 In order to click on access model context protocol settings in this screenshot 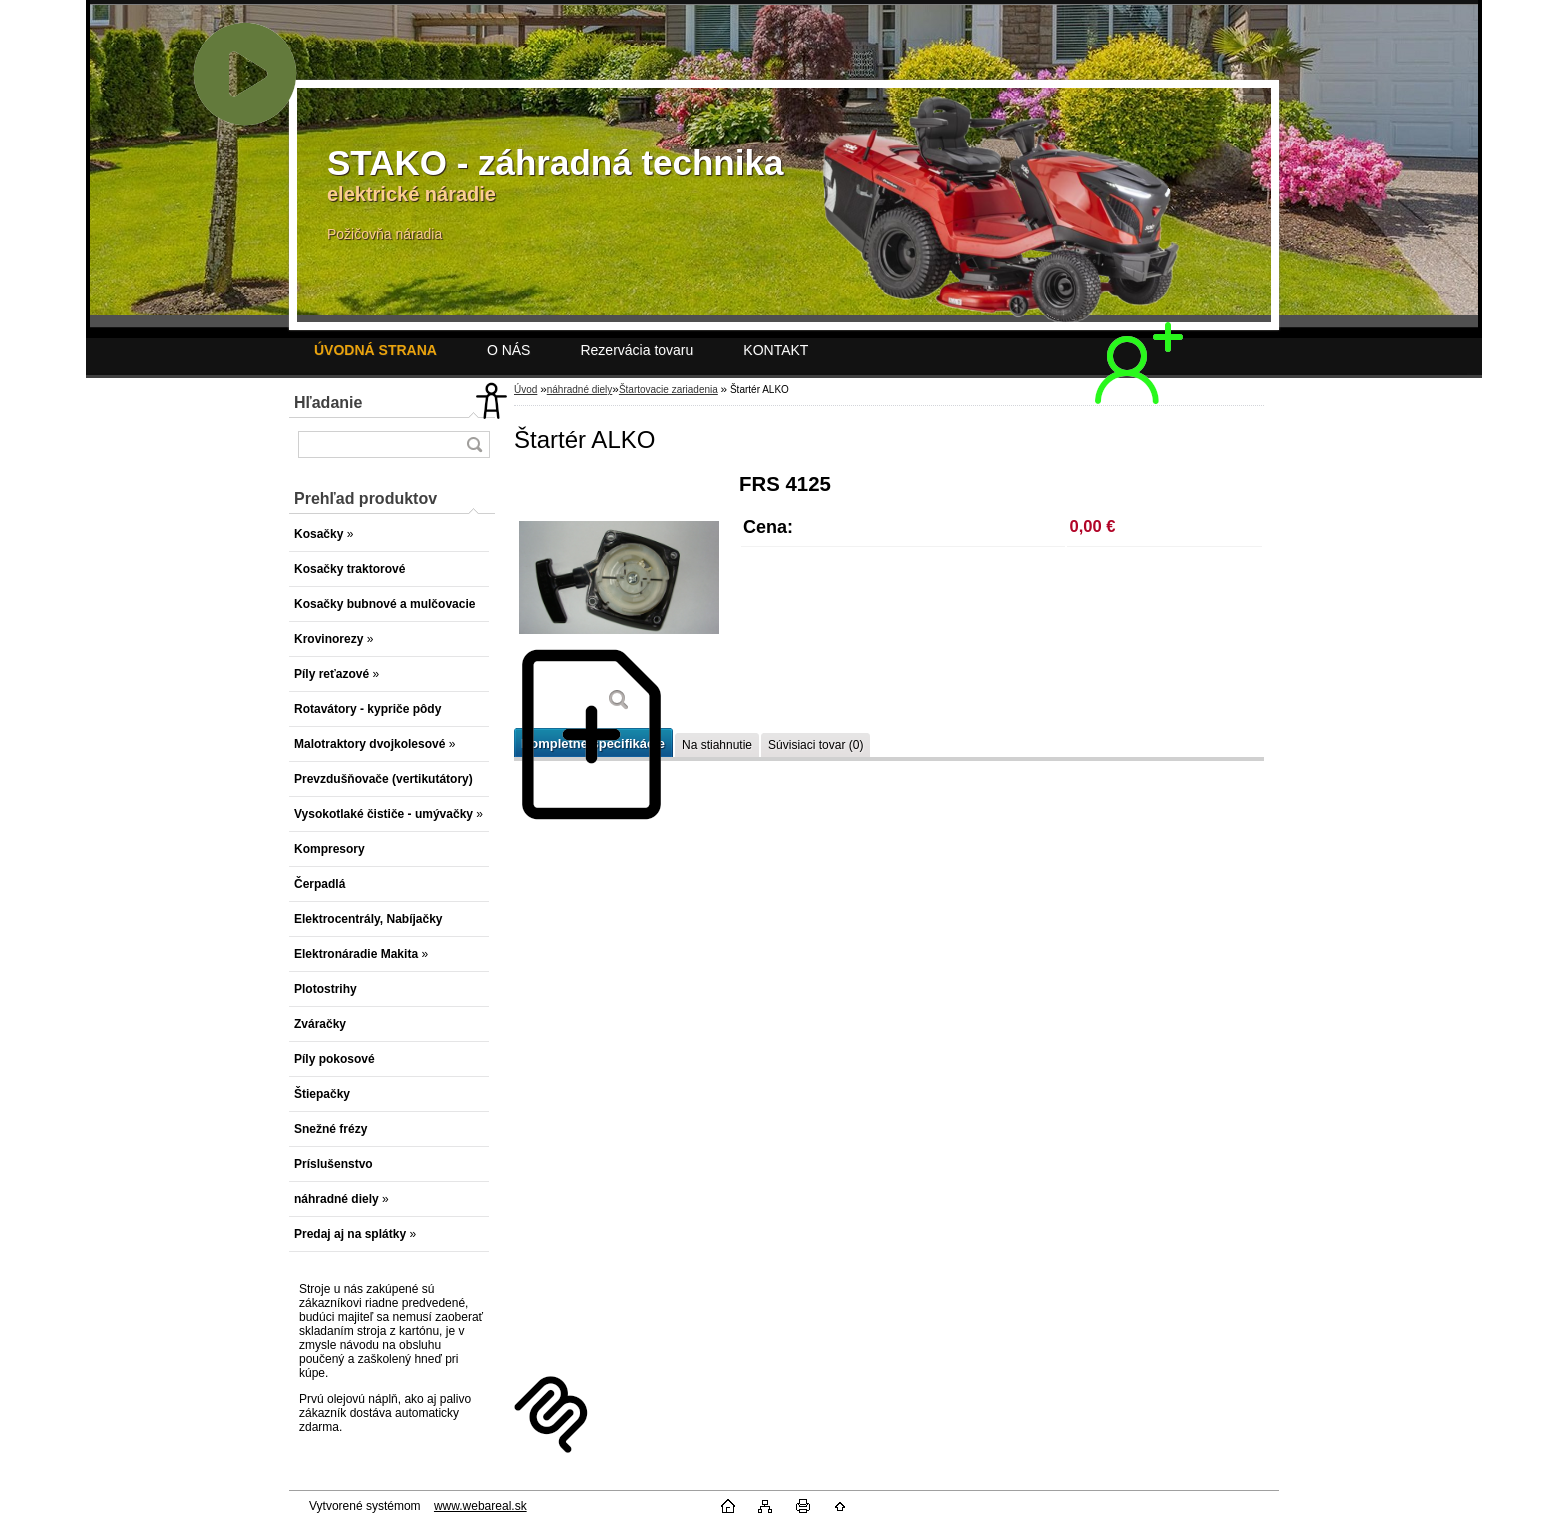, I will do `click(550, 1414)`.